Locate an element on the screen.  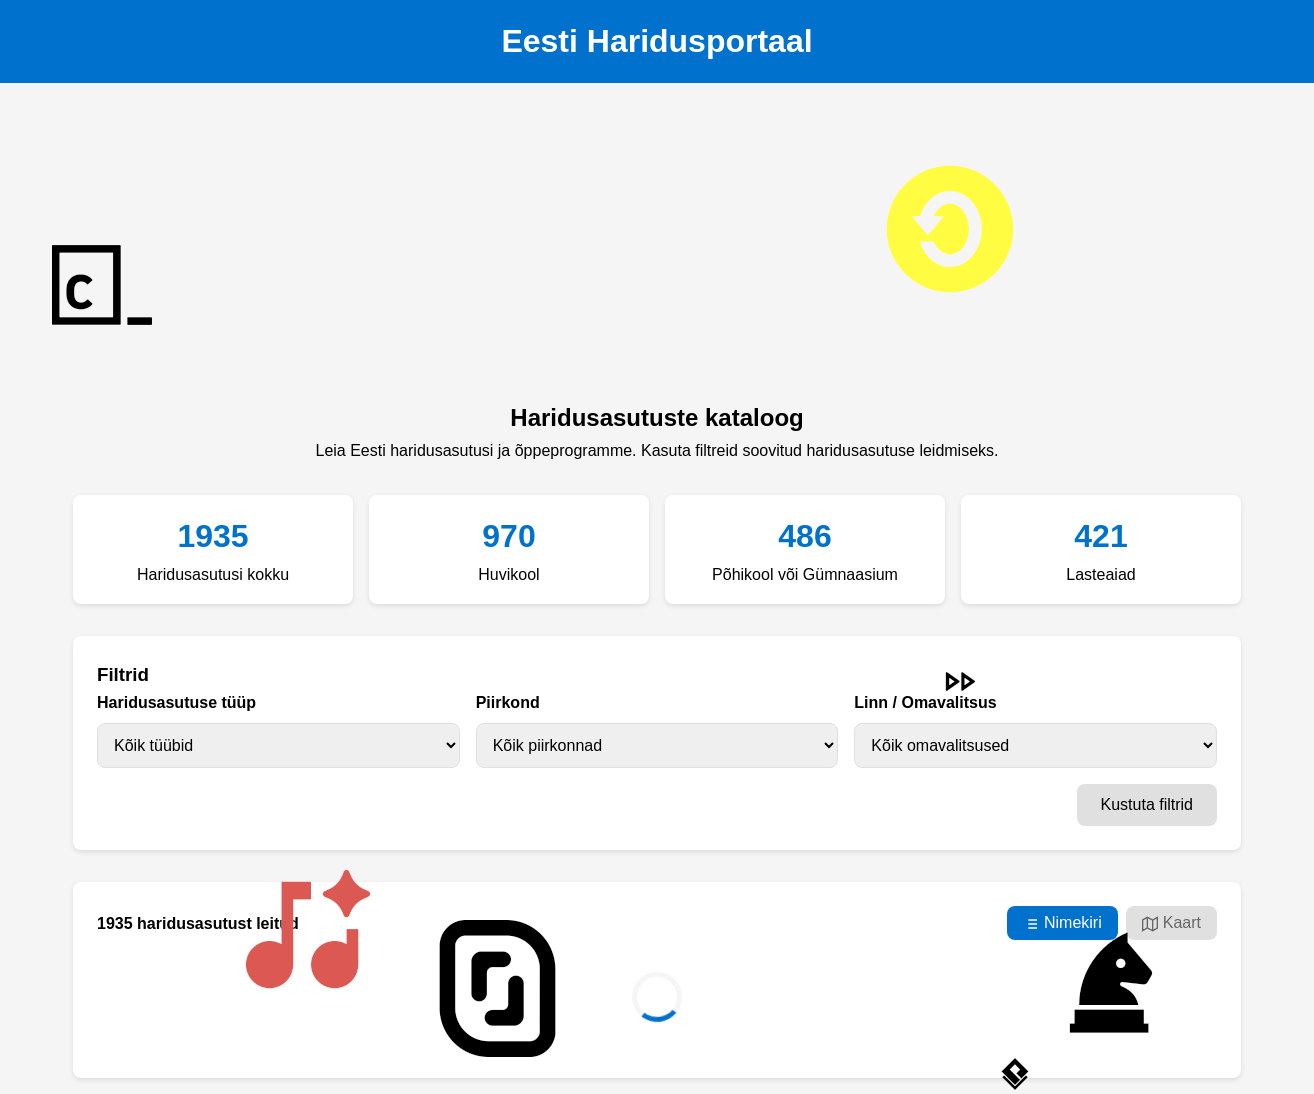
open codecademy app or website is located at coordinates (102, 285).